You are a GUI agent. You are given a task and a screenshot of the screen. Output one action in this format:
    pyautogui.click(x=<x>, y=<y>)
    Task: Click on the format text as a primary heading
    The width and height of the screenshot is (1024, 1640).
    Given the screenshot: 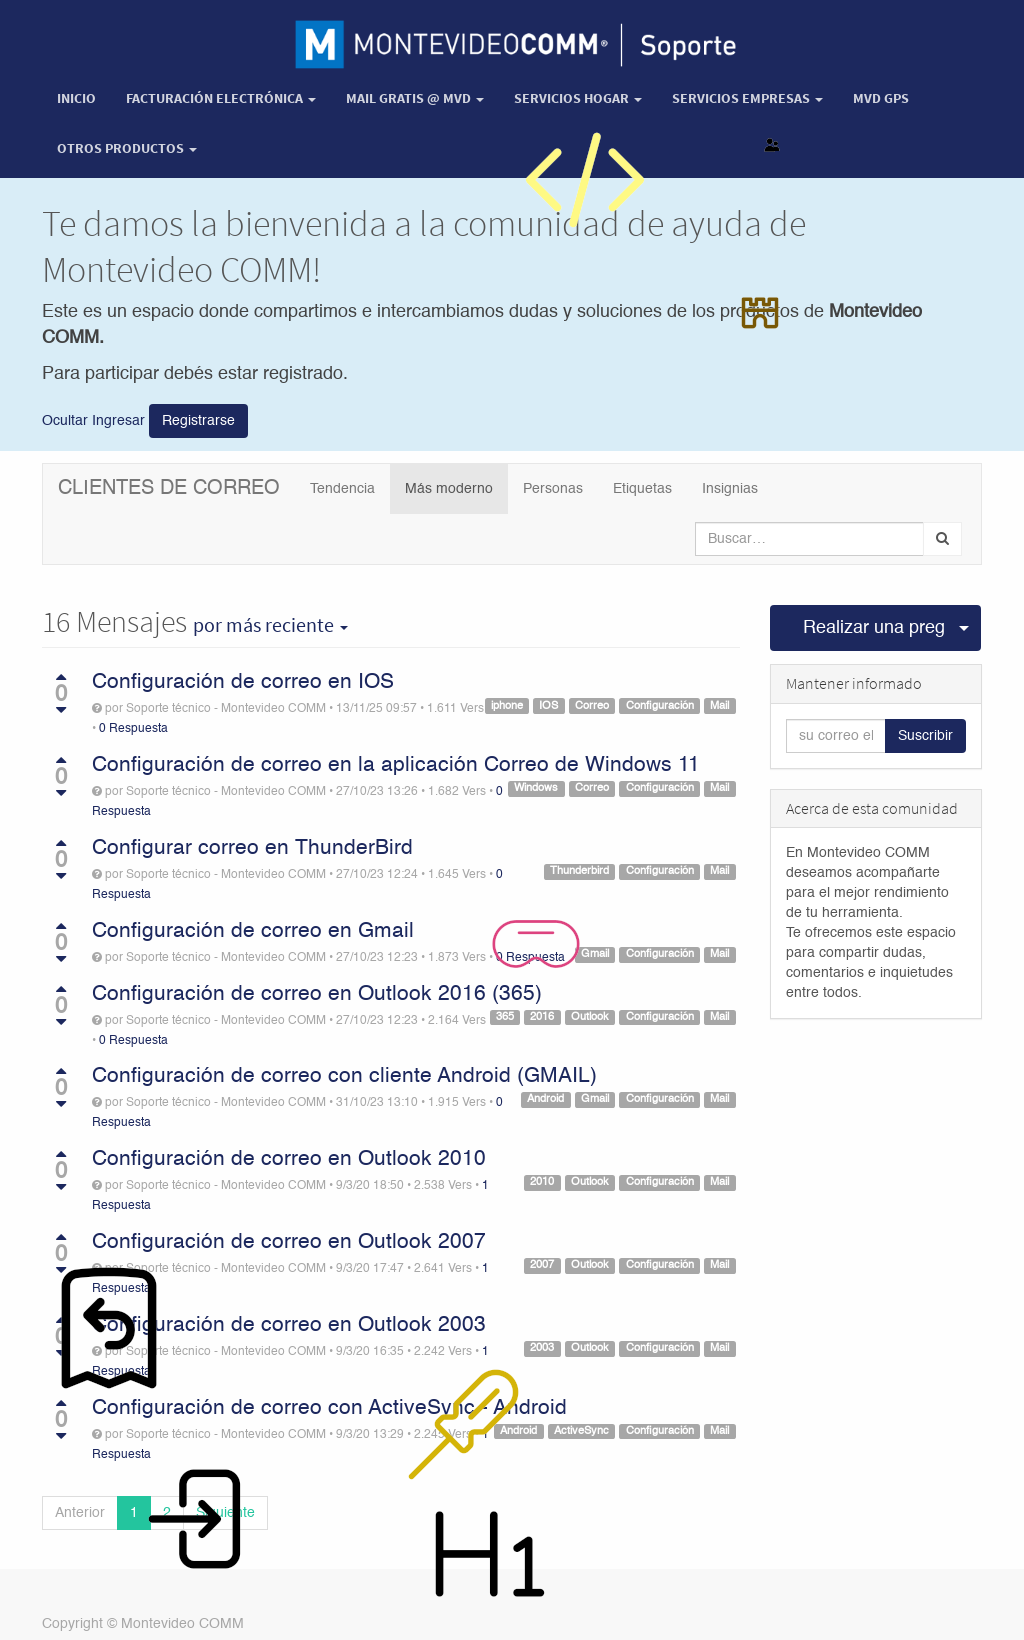 What is the action you would take?
    pyautogui.click(x=490, y=1554)
    